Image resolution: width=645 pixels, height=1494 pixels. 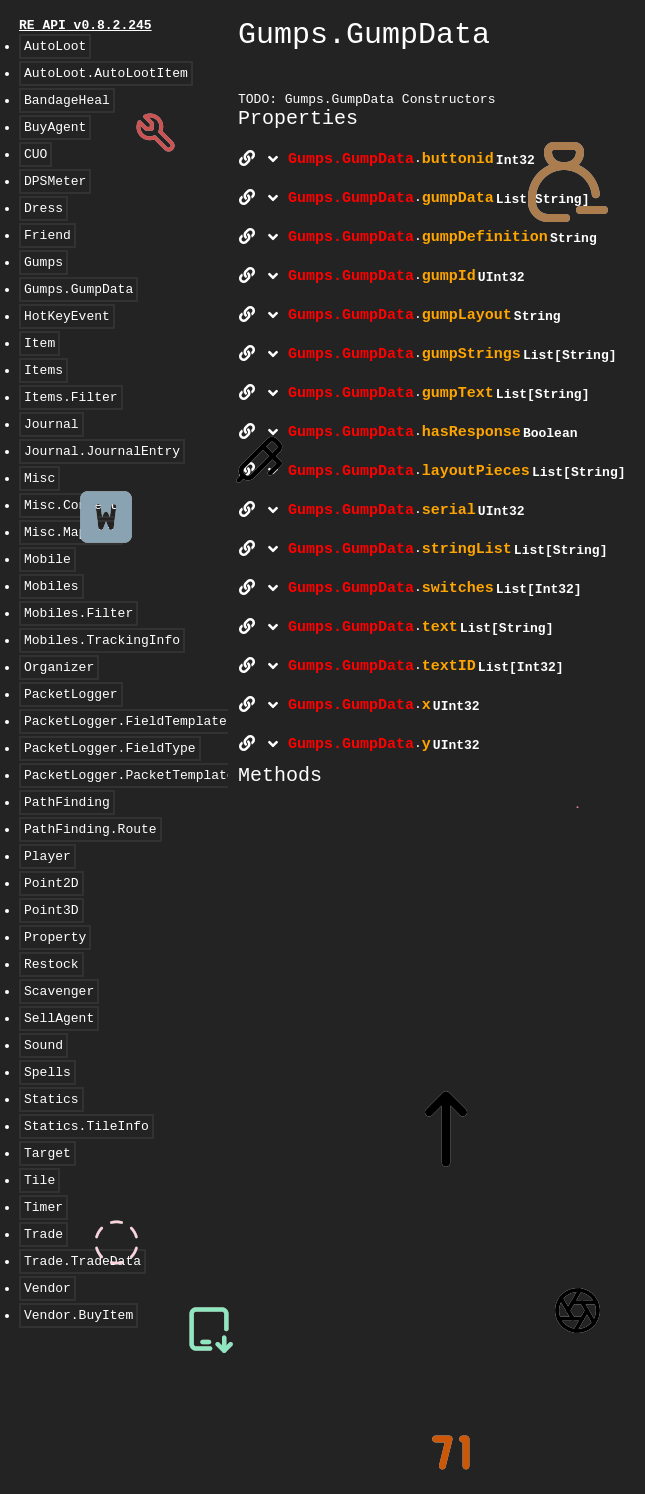 What do you see at coordinates (116, 1242) in the screenshot?
I see `indicates loading or processing in progress` at bounding box center [116, 1242].